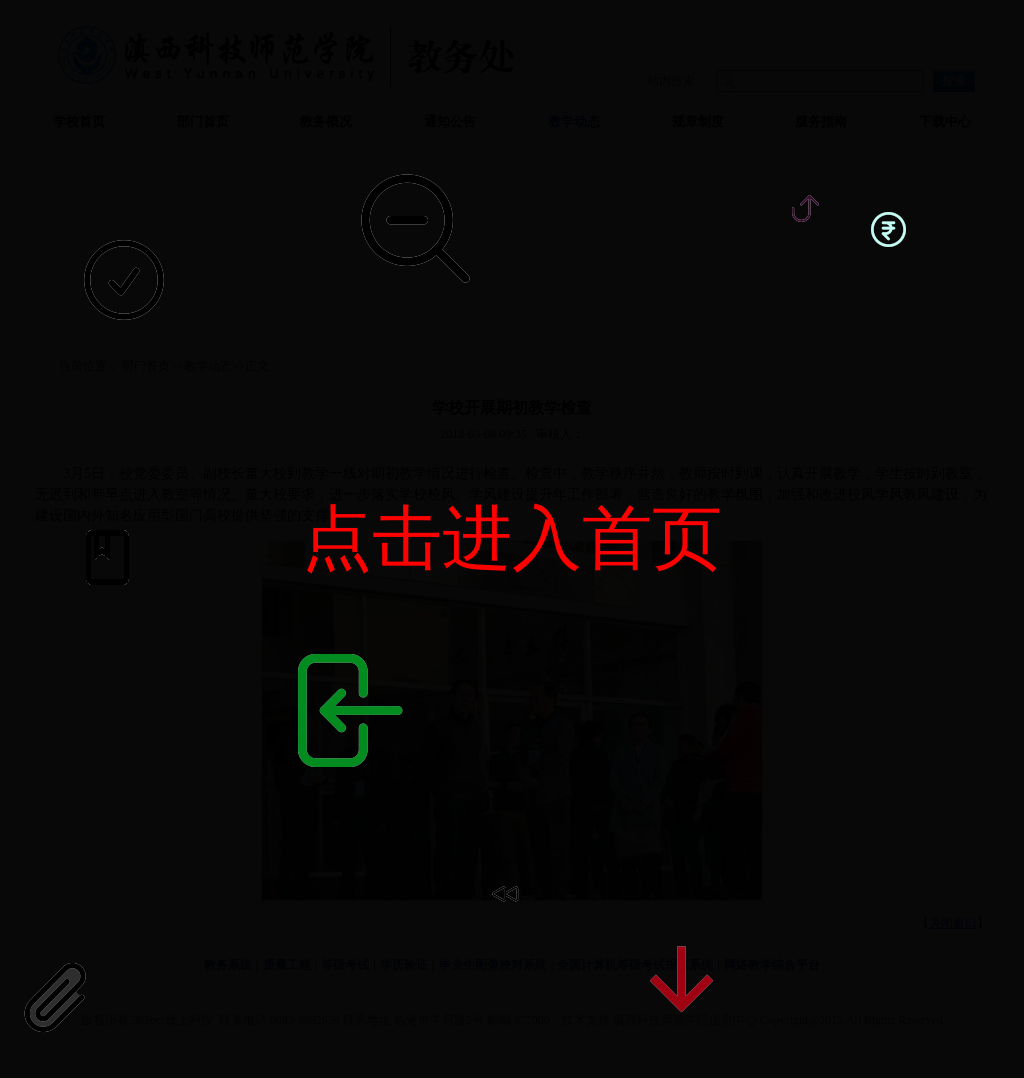 Image resolution: width=1024 pixels, height=1078 pixels. What do you see at coordinates (681, 978) in the screenshot?
I see `scroll down or view more content` at bounding box center [681, 978].